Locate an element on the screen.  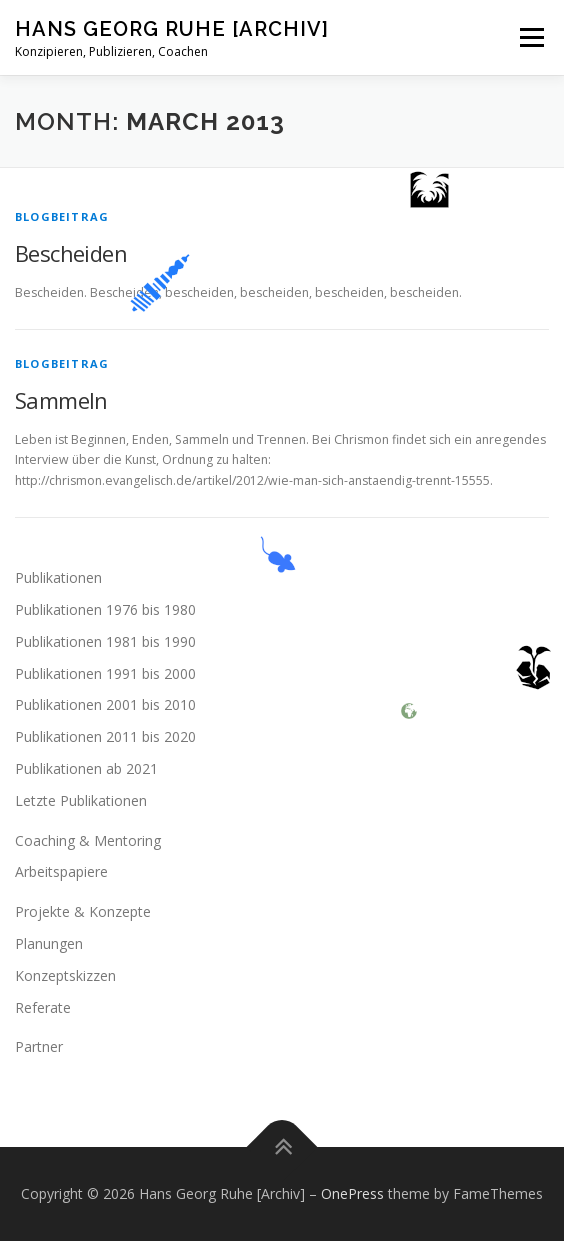
view engine or vehicle diagnostics is located at coordinates (160, 283).